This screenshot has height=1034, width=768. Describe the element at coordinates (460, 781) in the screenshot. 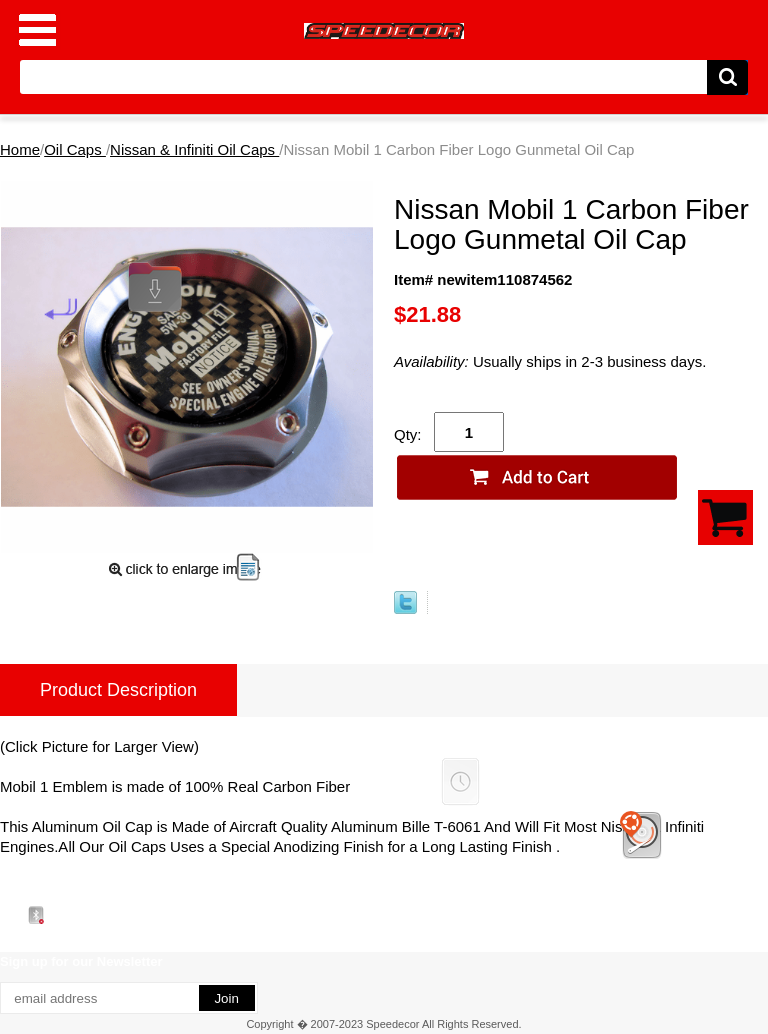

I see `image is currently loading` at that location.